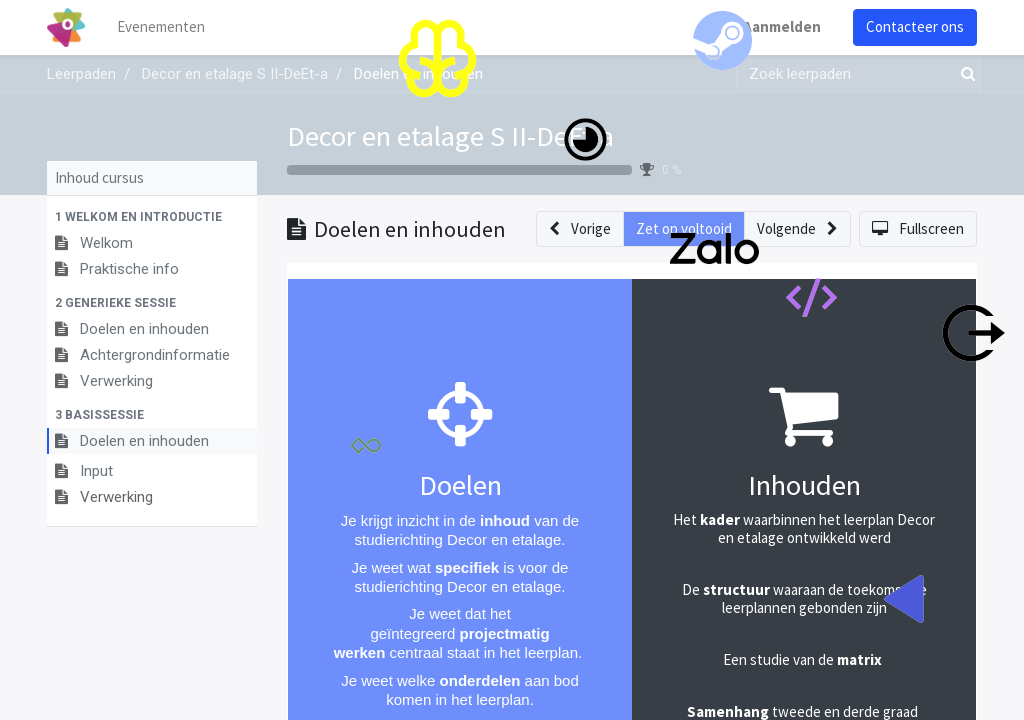 This screenshot has height=720, width=1024. I want to click on log out of your account, so click(971, 333).